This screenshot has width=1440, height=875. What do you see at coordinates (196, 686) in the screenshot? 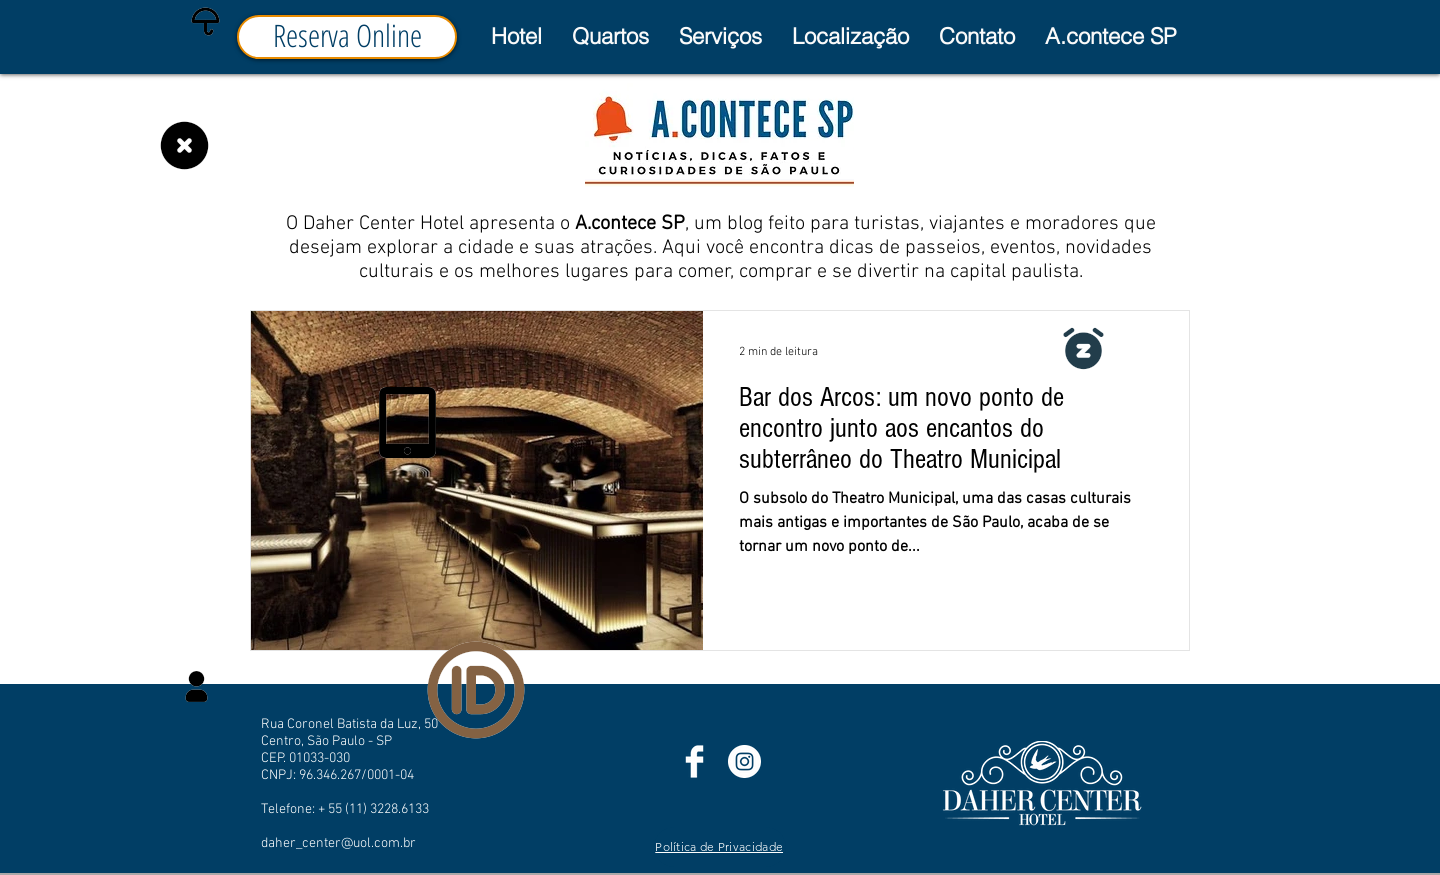
I see `view your profile` at bounding box center [196, 686].